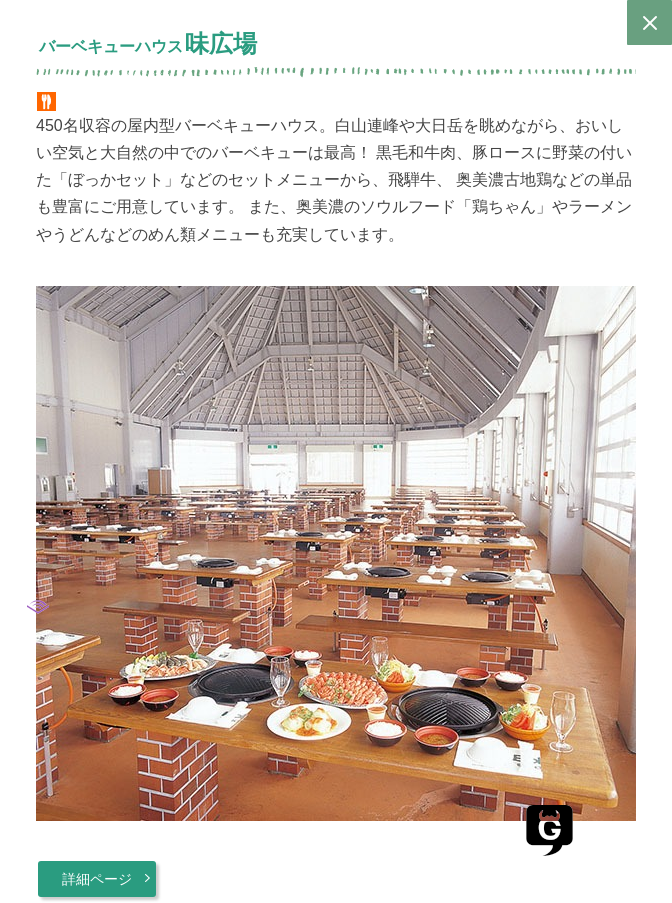  I want to click on link to GNU Social profile, so click(549, 830).